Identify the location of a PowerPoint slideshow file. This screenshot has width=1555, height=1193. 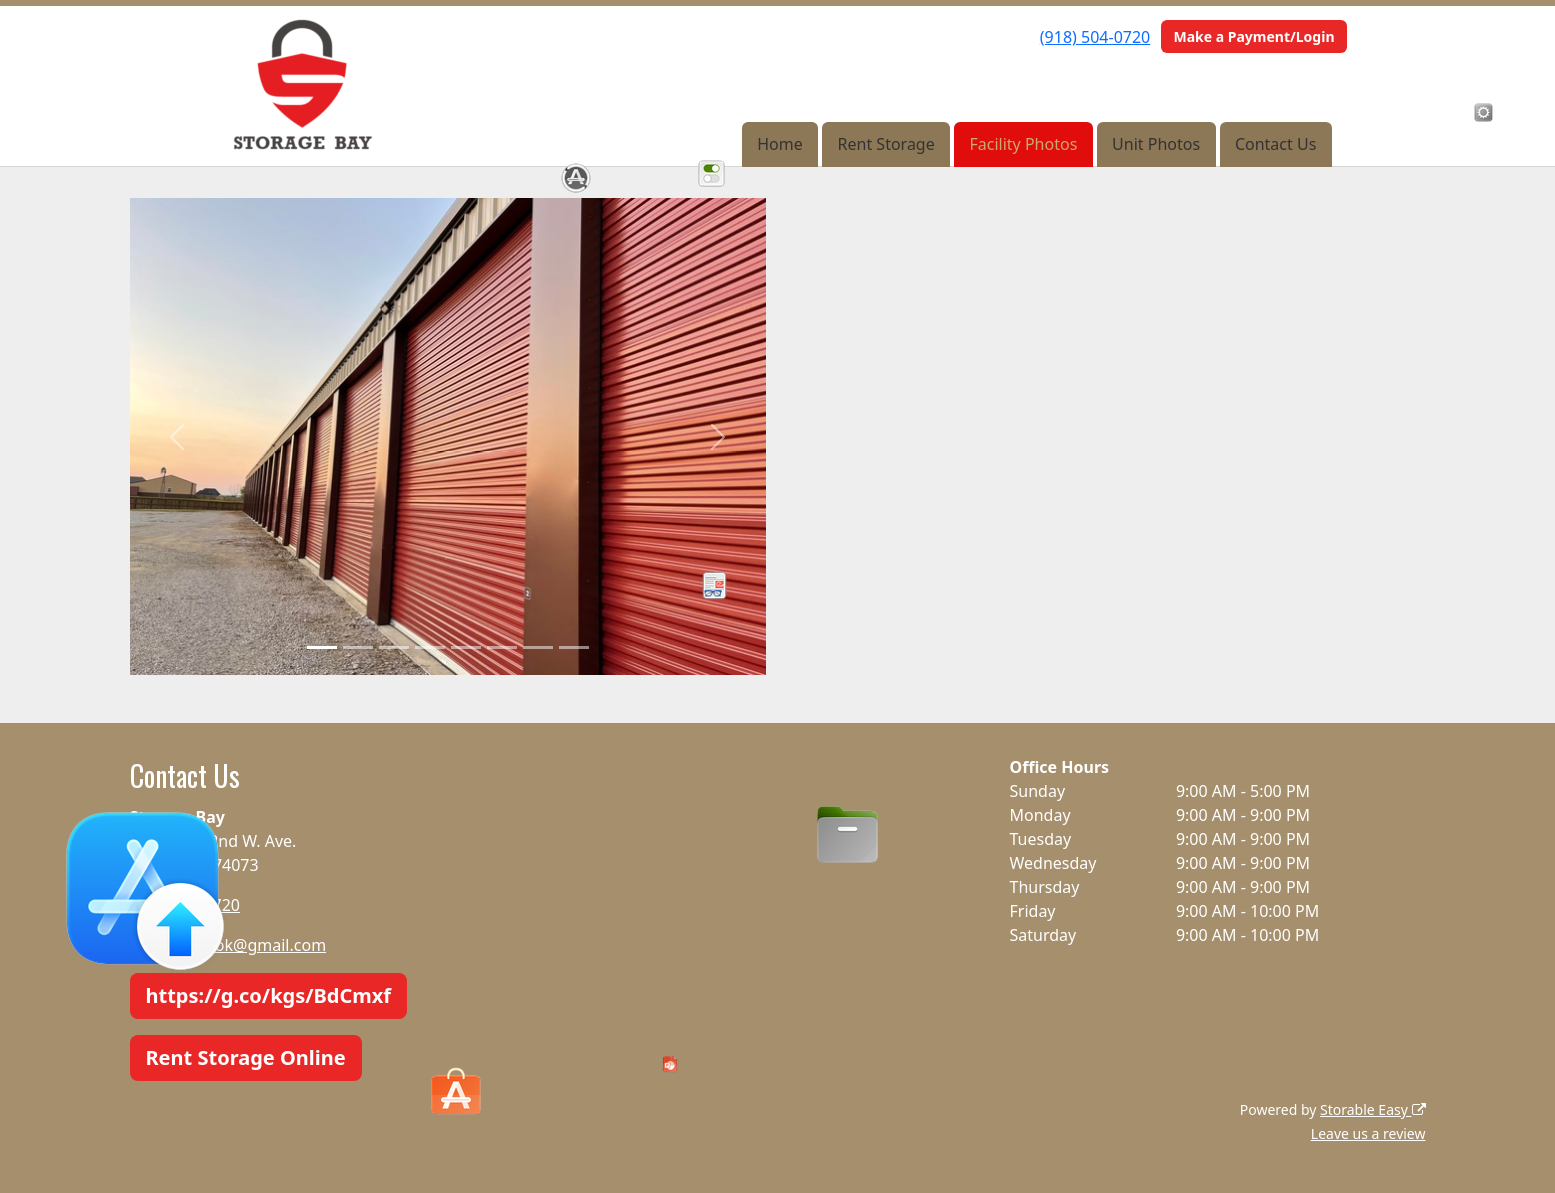
(670, 1064).